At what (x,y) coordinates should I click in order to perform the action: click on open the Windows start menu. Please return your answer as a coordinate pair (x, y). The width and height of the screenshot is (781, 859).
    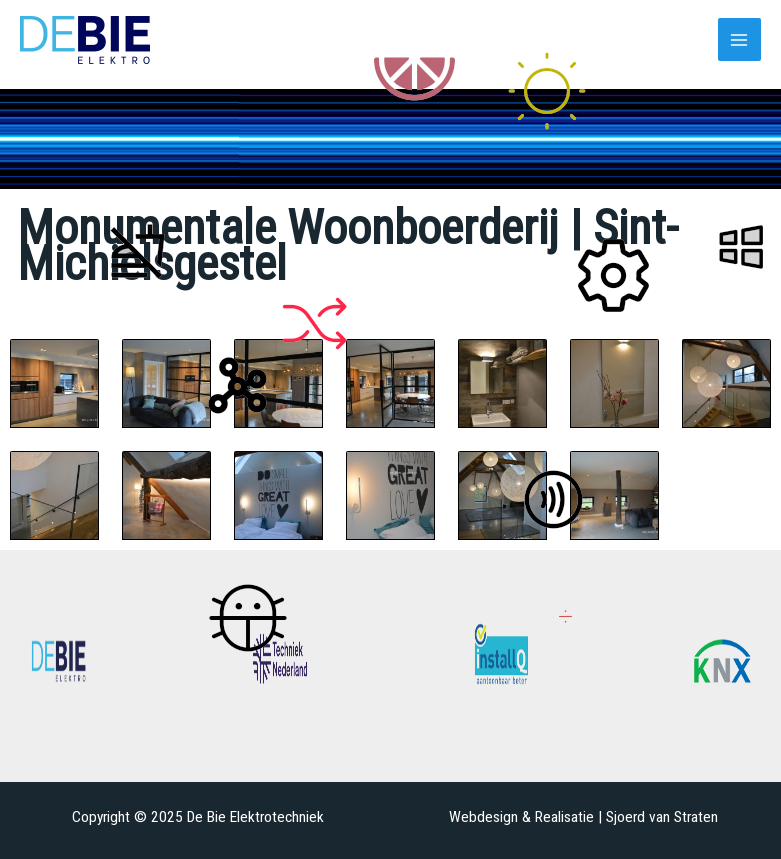
    Looking at the image, I should click on (743, 247).